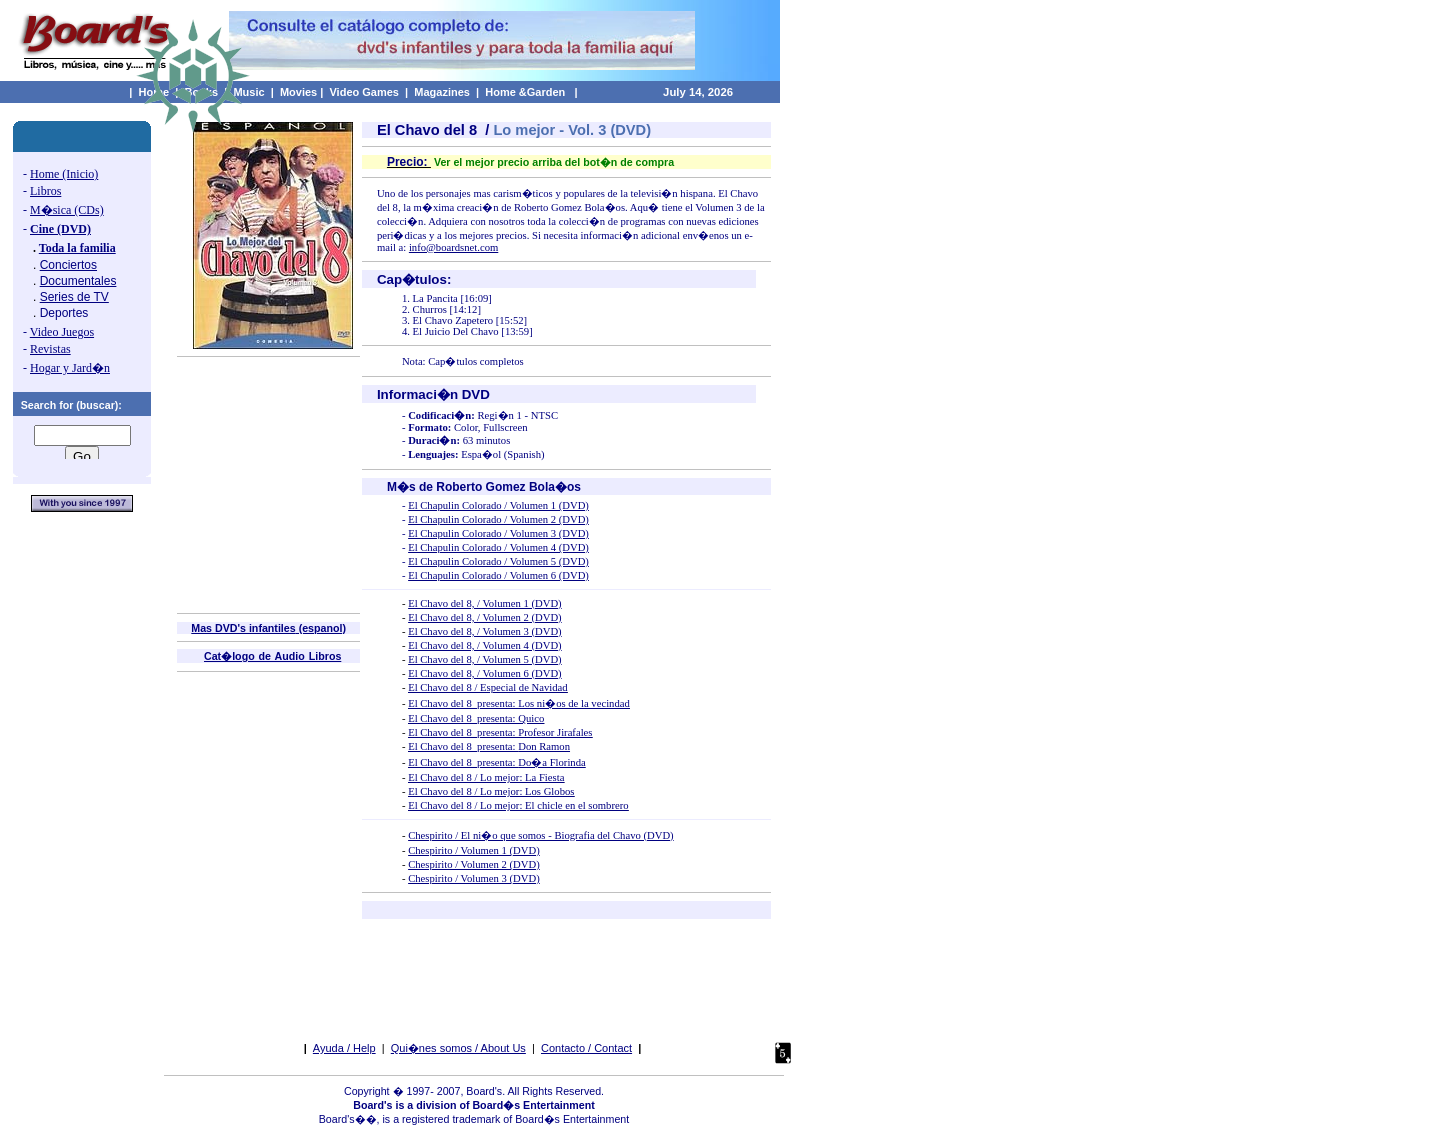 This screenshot has width=1440, height=1126. What do you see at coordinates (192, 75) in the screenshot?
I see `indicates a rare or legendary item` at bounding box center [192, 75].